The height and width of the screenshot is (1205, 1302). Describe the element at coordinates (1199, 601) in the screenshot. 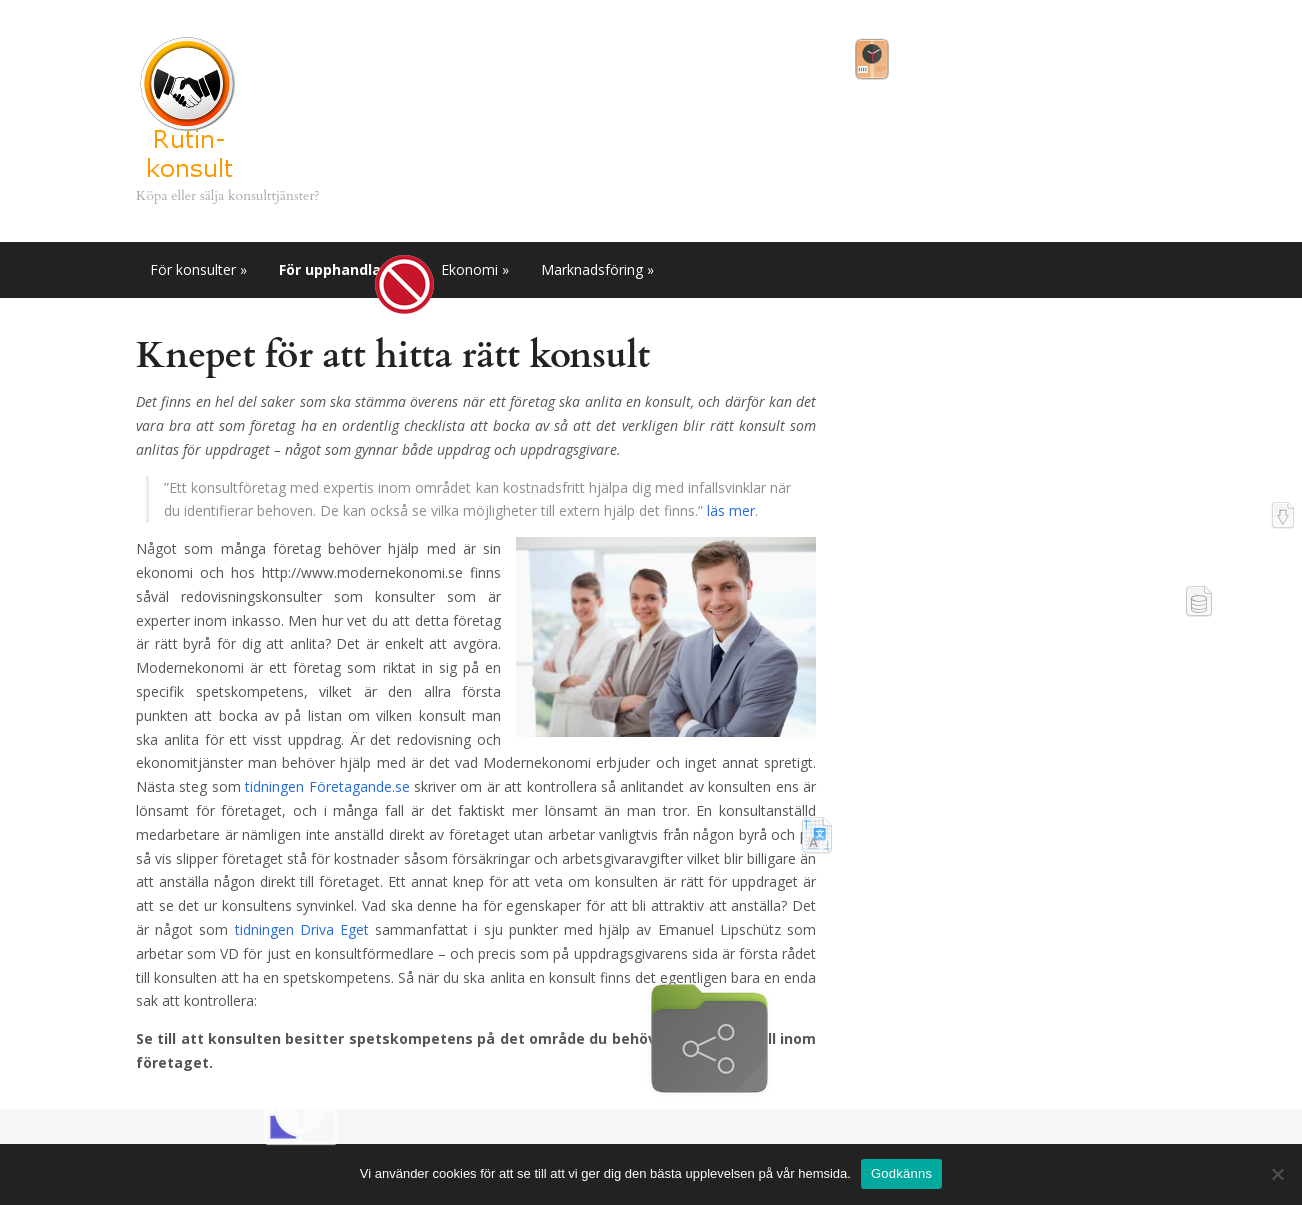

I see `sqlite3 database file` at that location.